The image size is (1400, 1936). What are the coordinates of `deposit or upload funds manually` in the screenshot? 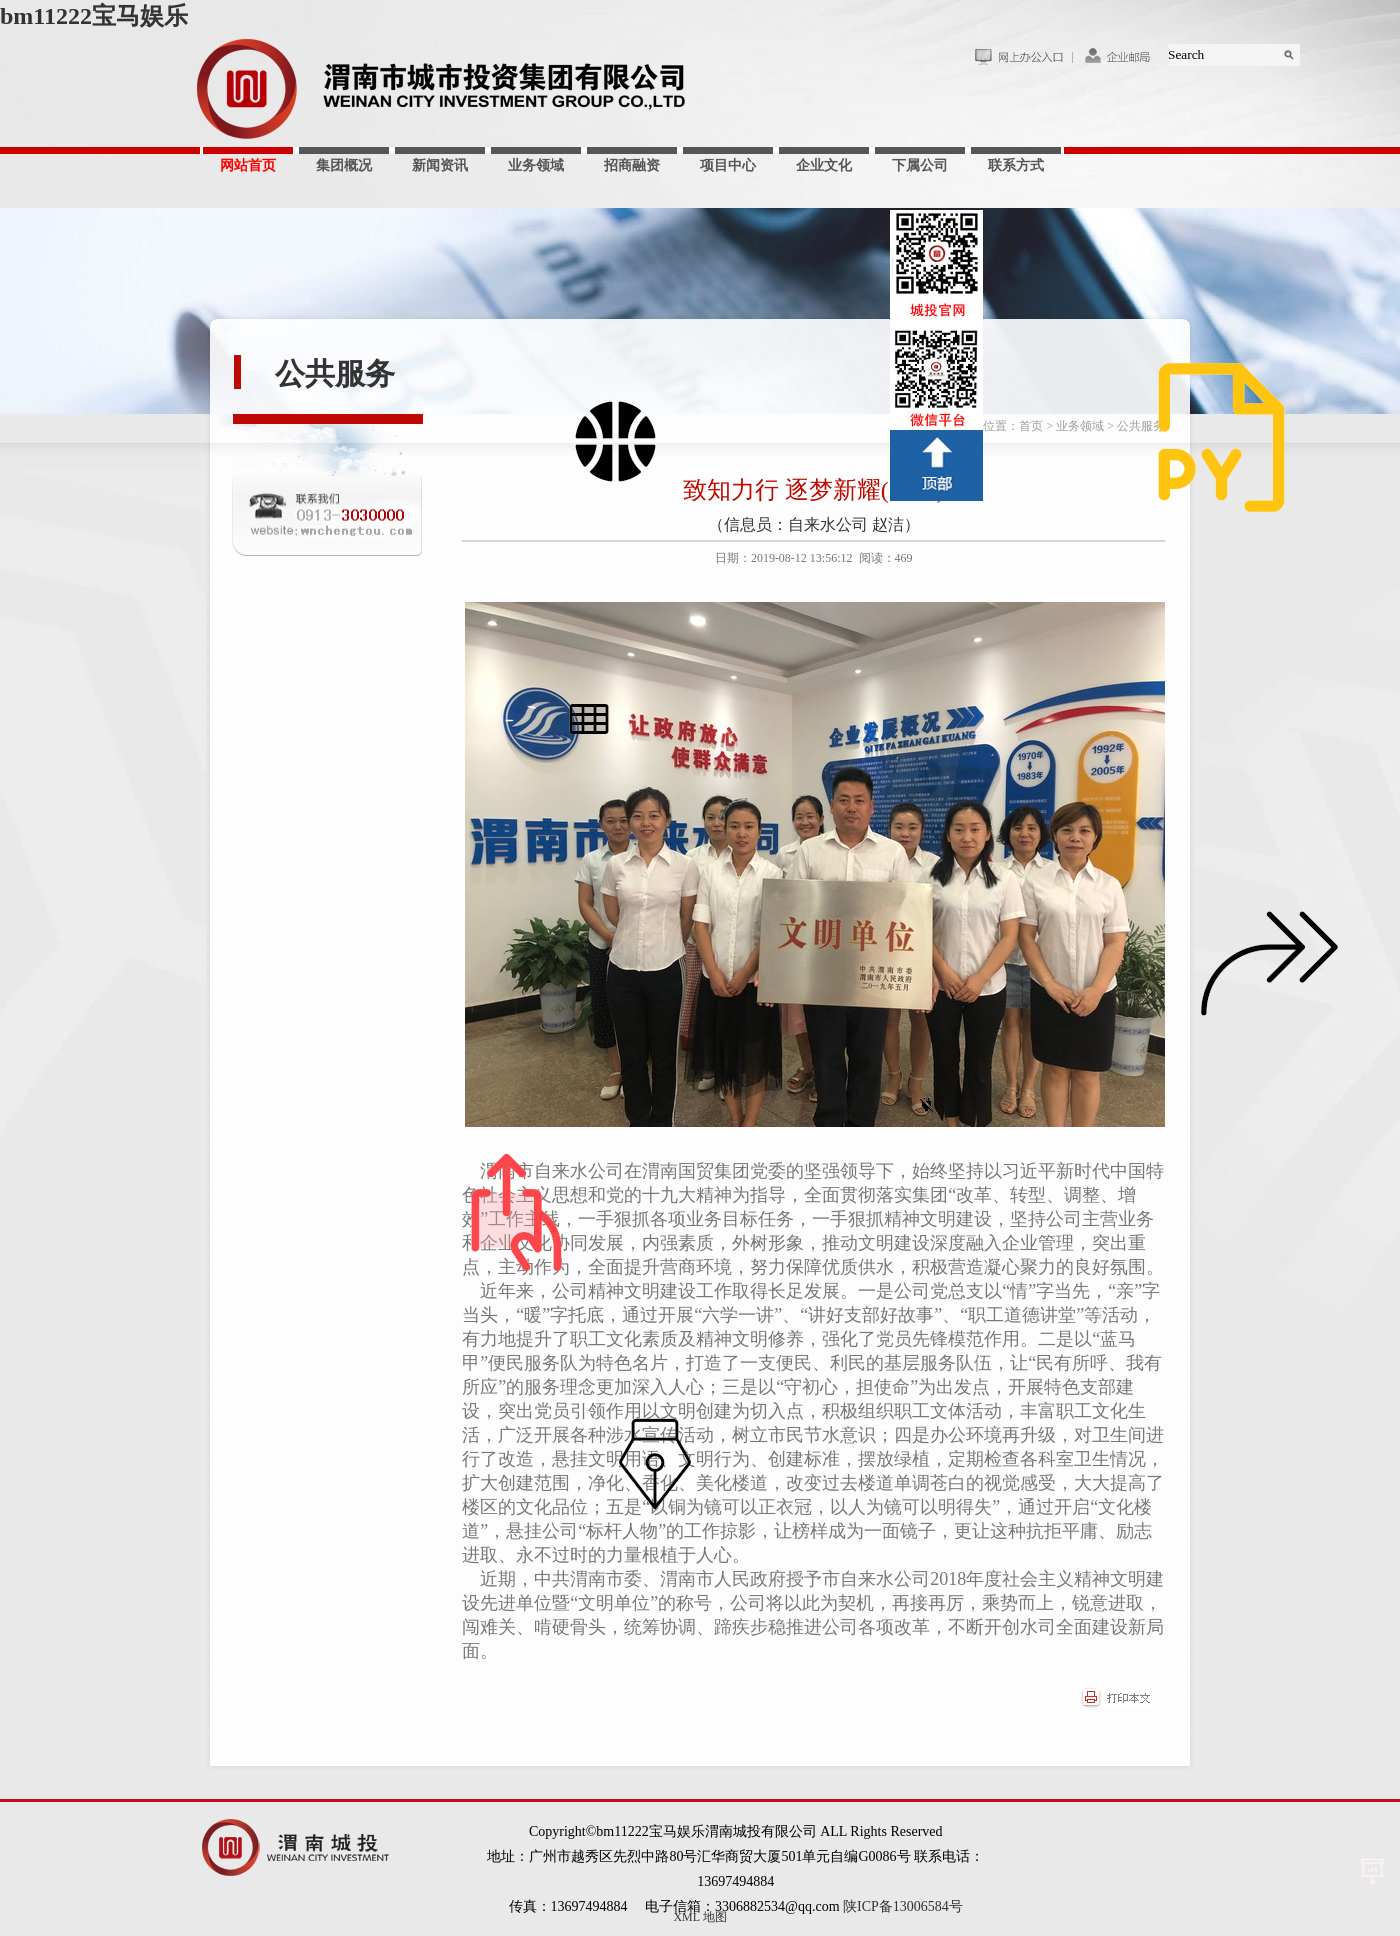 It's located at (510, 1212).